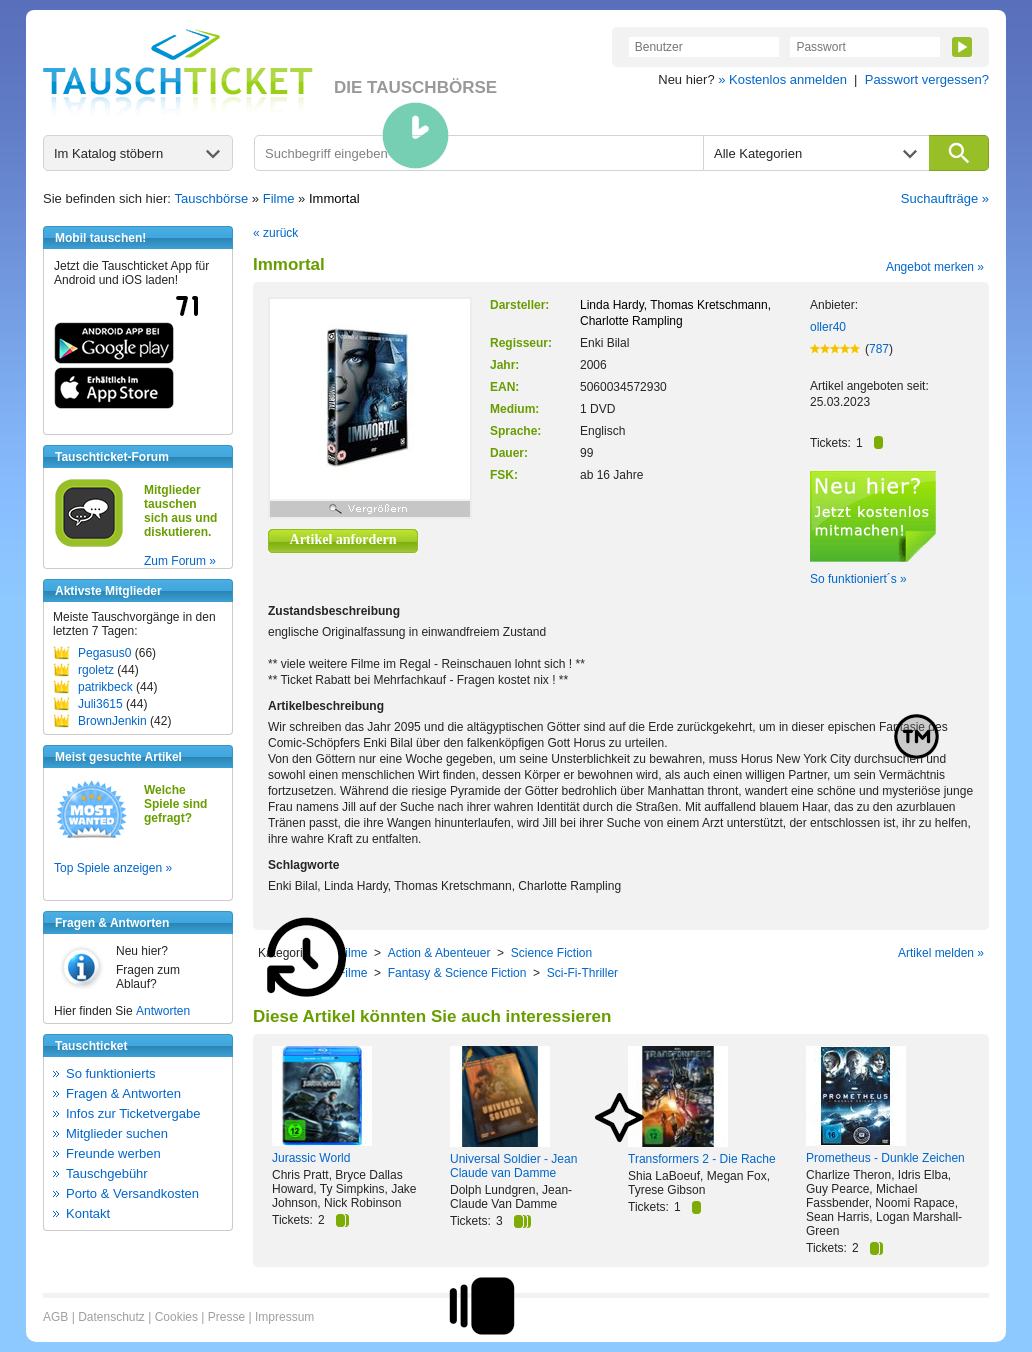 The image size is (1032, 1352). What do you see at coordinates (619, 1117) in the screenshot?
I see `add a sparkle or highlight effect` at bounding box center [619, 1117].